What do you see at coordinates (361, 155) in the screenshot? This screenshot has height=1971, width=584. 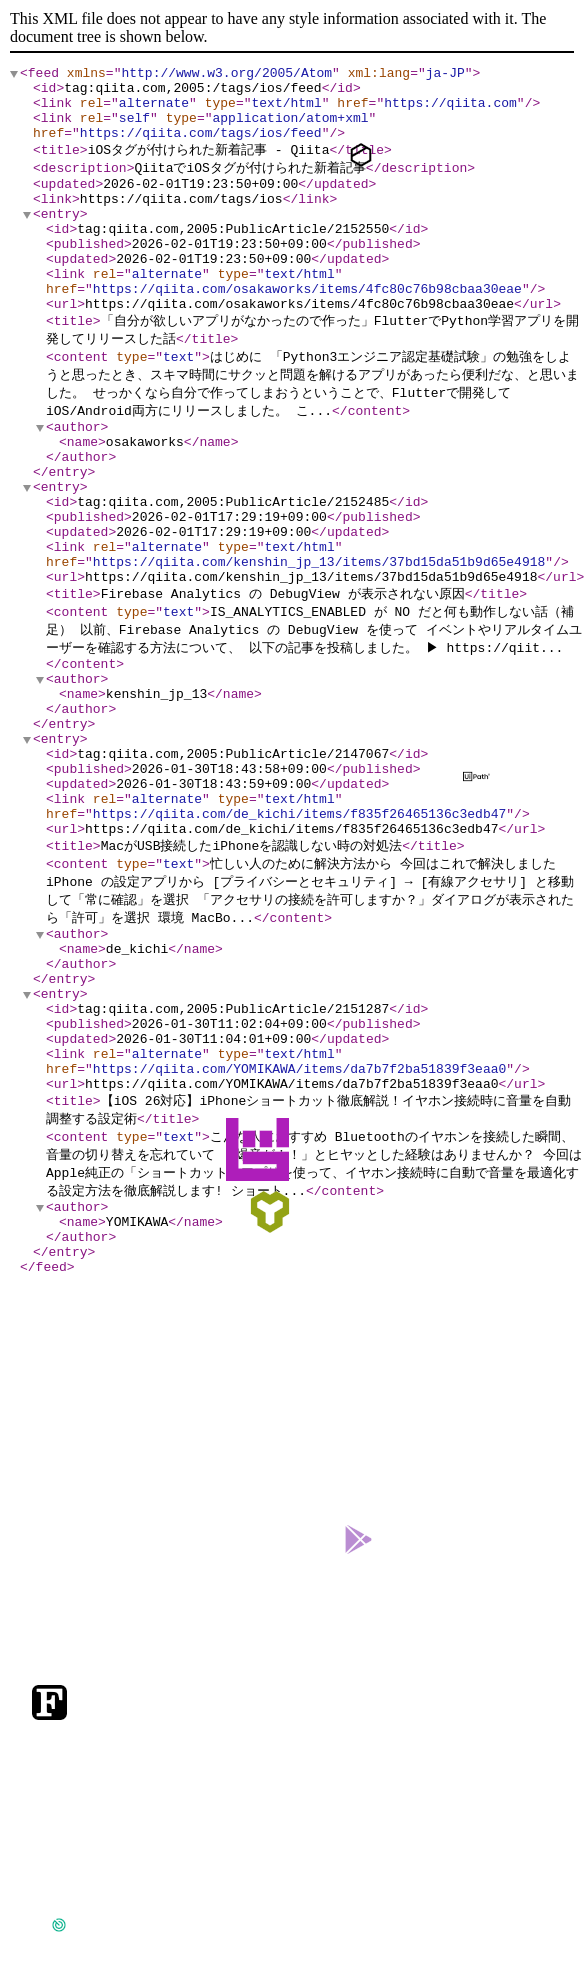 I see `open Tresorit secure cloud storage` at bounding box center [361, 155].